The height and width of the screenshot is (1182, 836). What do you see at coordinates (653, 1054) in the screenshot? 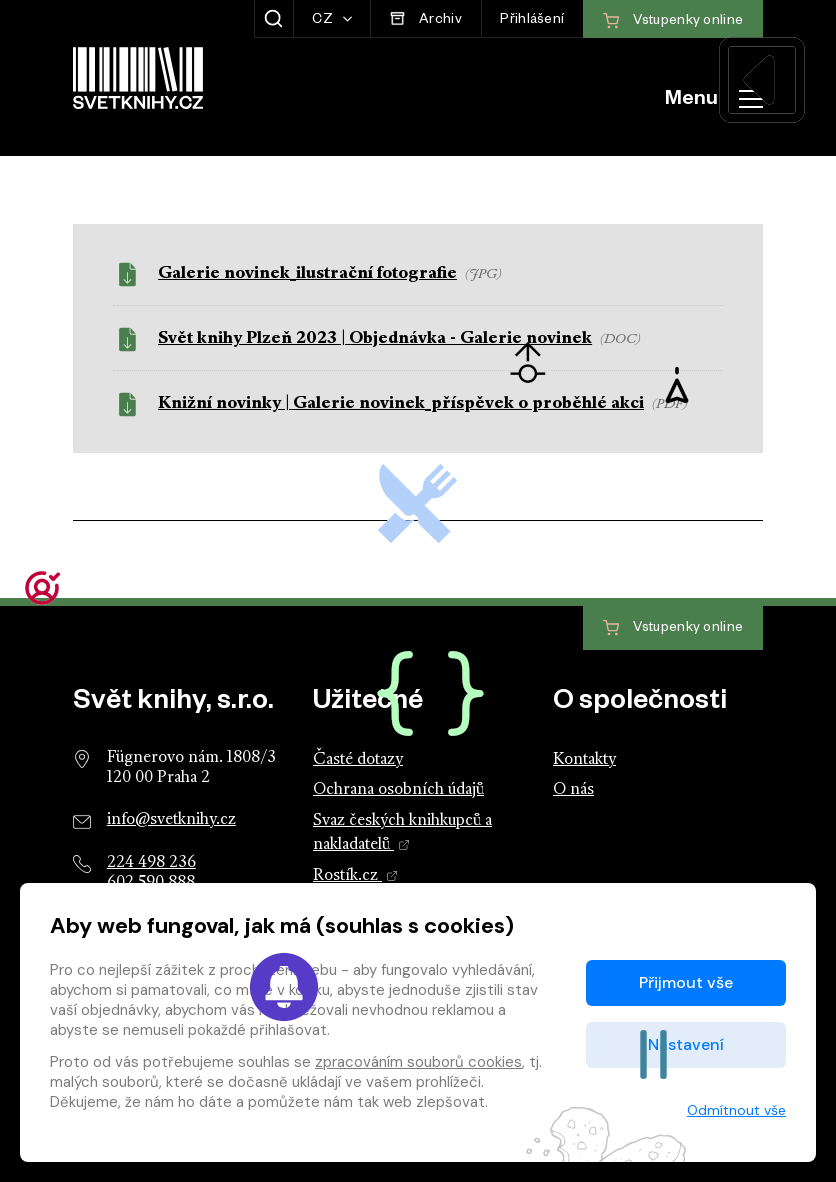
I see `pause media playback` at bounding box center [653, 1054].